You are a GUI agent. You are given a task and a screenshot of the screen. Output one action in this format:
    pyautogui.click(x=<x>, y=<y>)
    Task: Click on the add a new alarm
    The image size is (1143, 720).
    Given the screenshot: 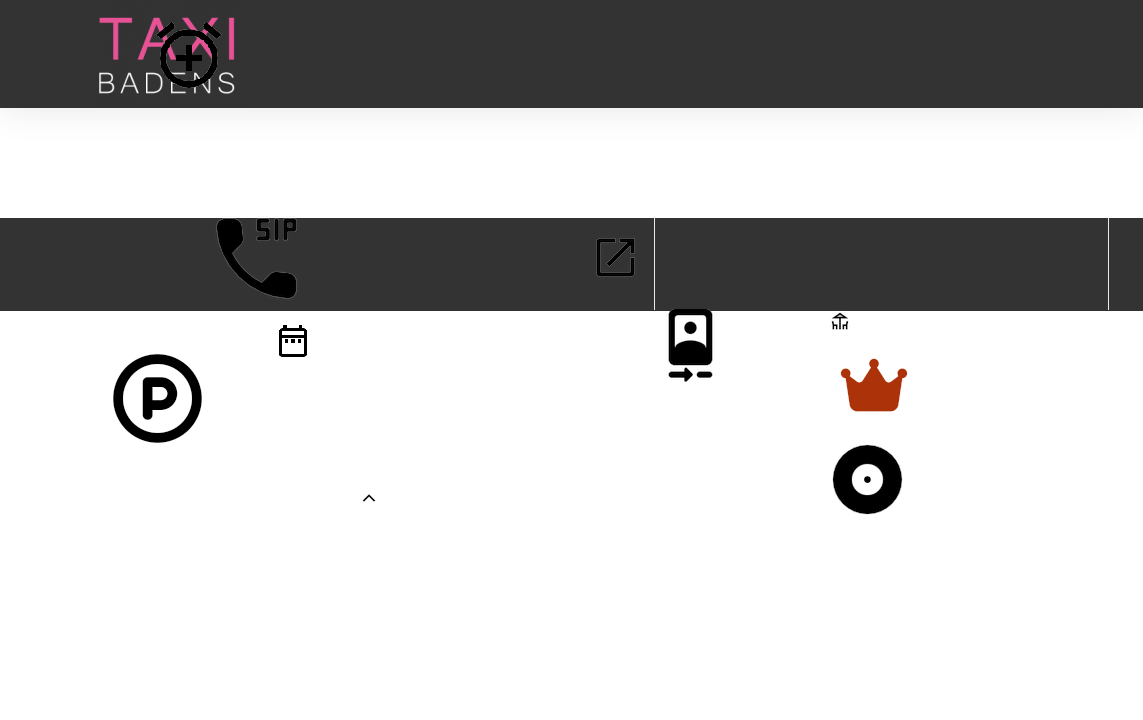 What is the action you would take?
    pyautogui.click(x=189, y=55)
    